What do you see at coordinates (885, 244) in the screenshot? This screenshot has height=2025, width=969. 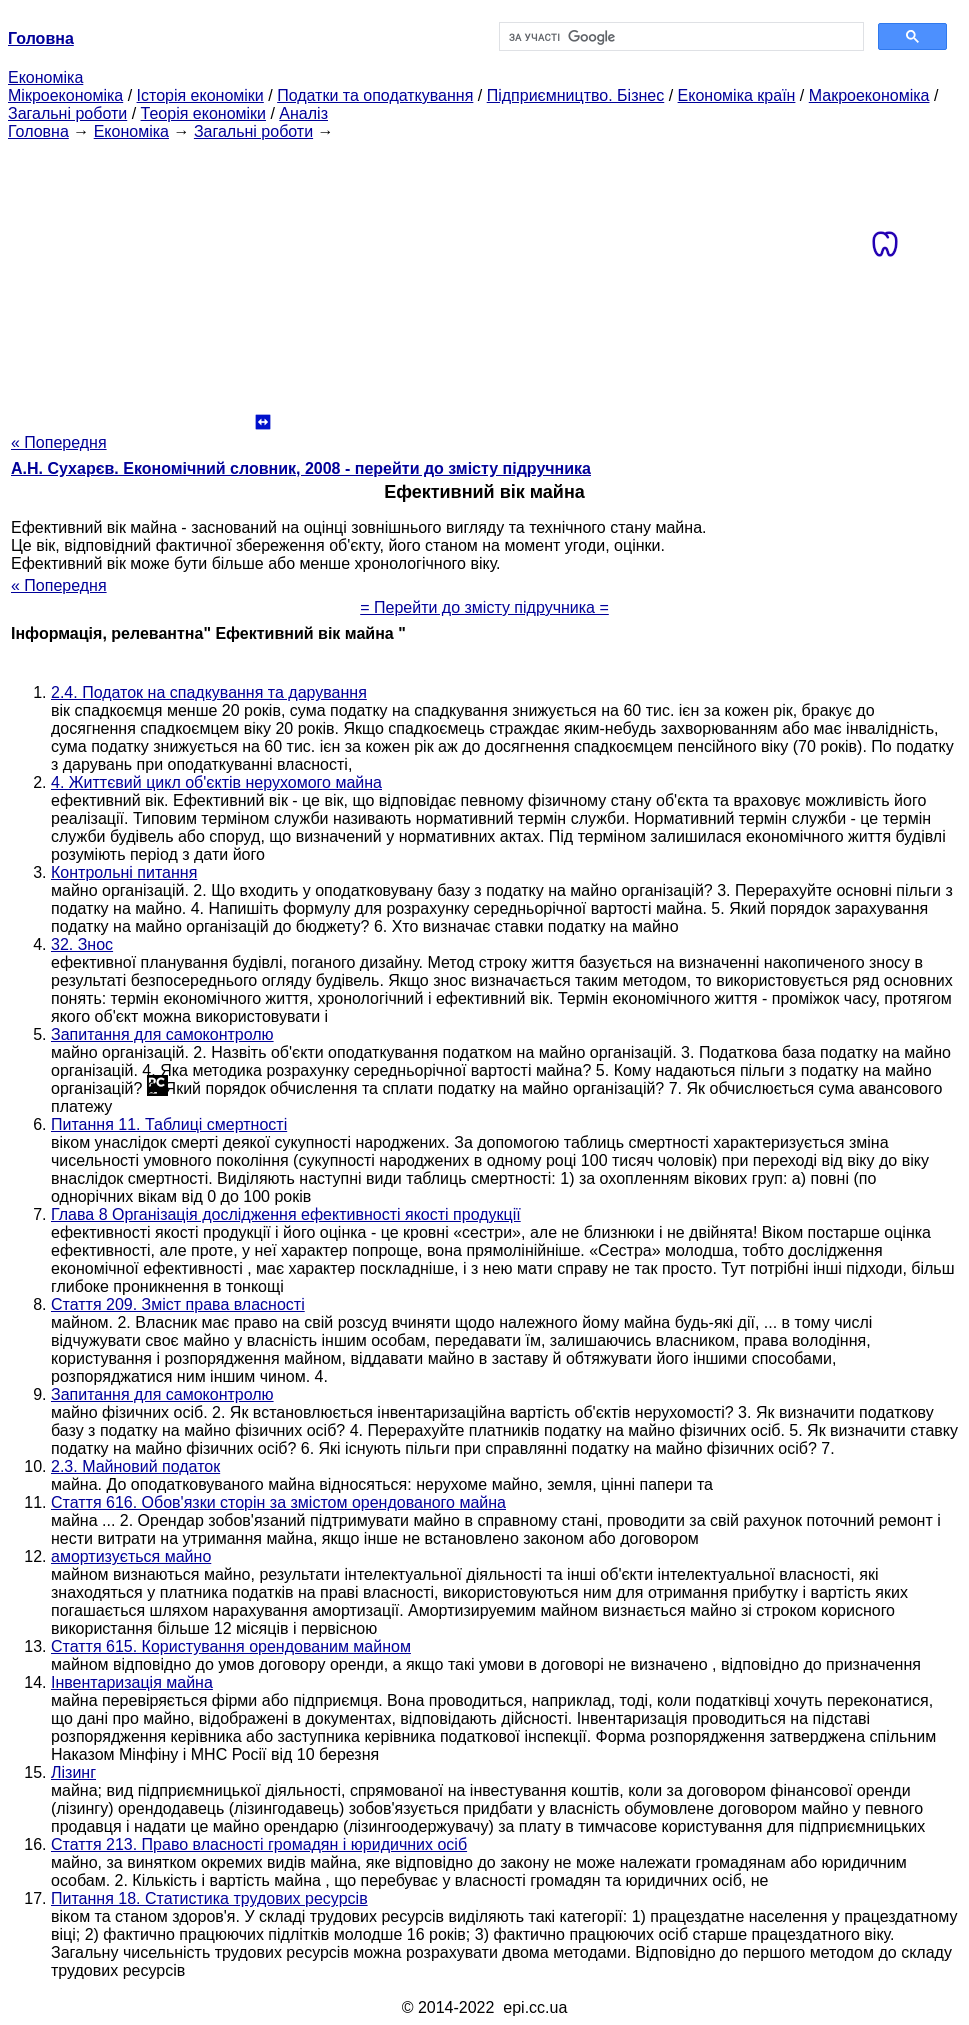 I see `access dental health or dentist services` at bounding box center [885, 244].